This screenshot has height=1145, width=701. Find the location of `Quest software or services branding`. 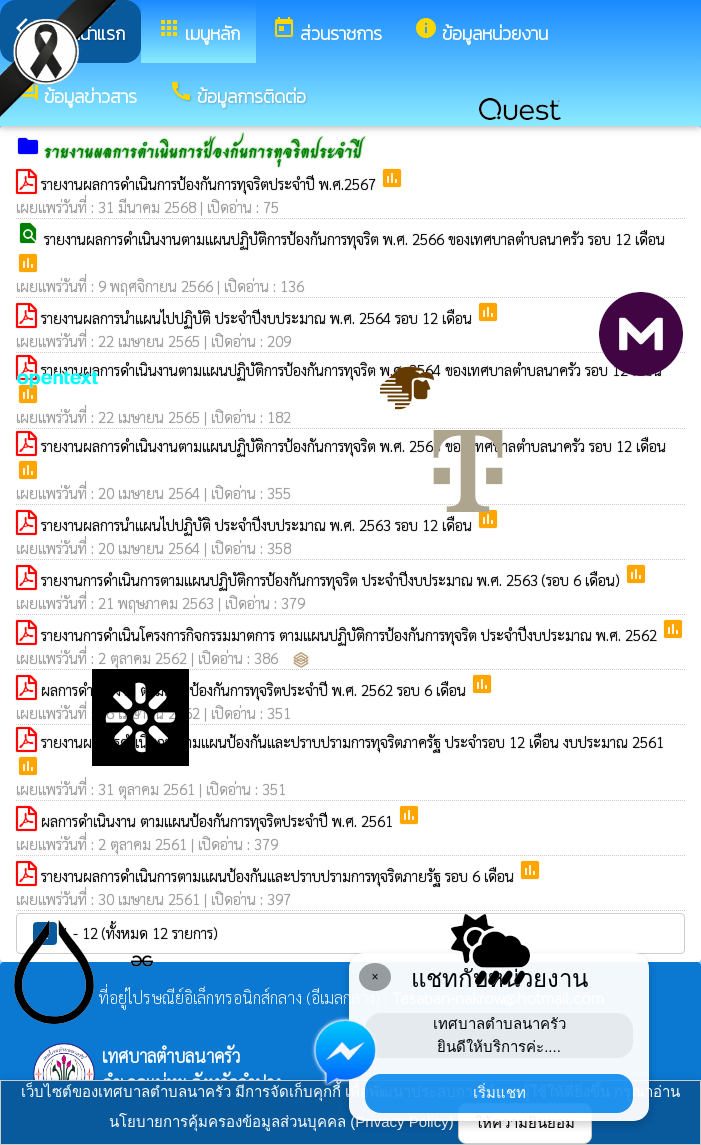

Quest software or services branding is located at coordinates (520, 109).